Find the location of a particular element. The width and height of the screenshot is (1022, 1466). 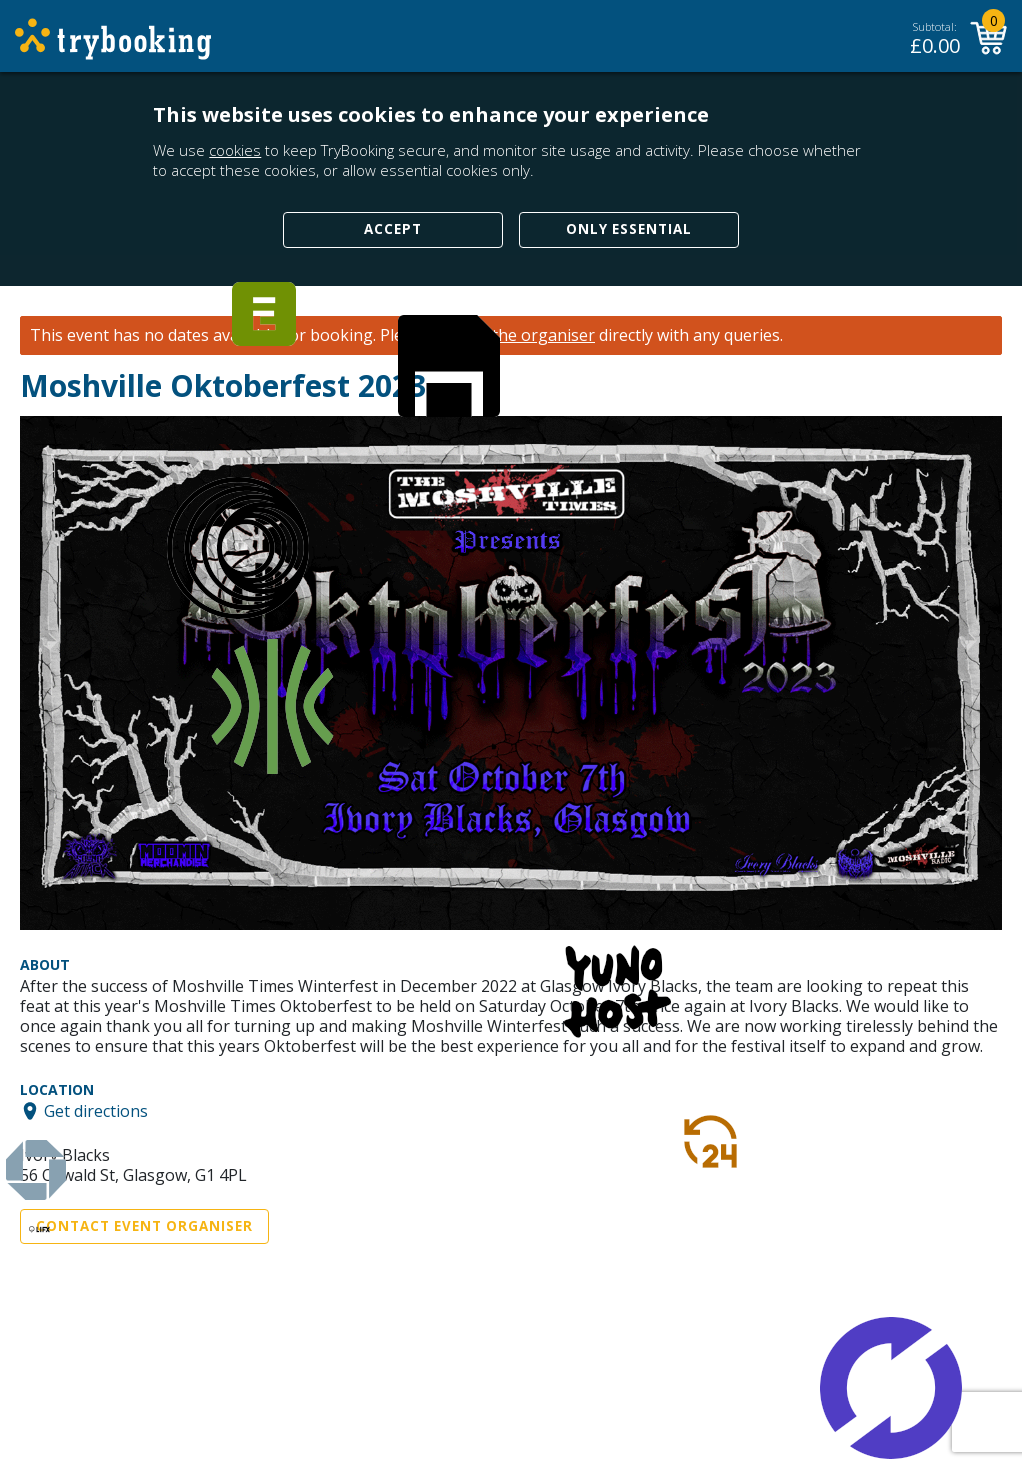

open photobucket app is located at coordinates (238, 548).